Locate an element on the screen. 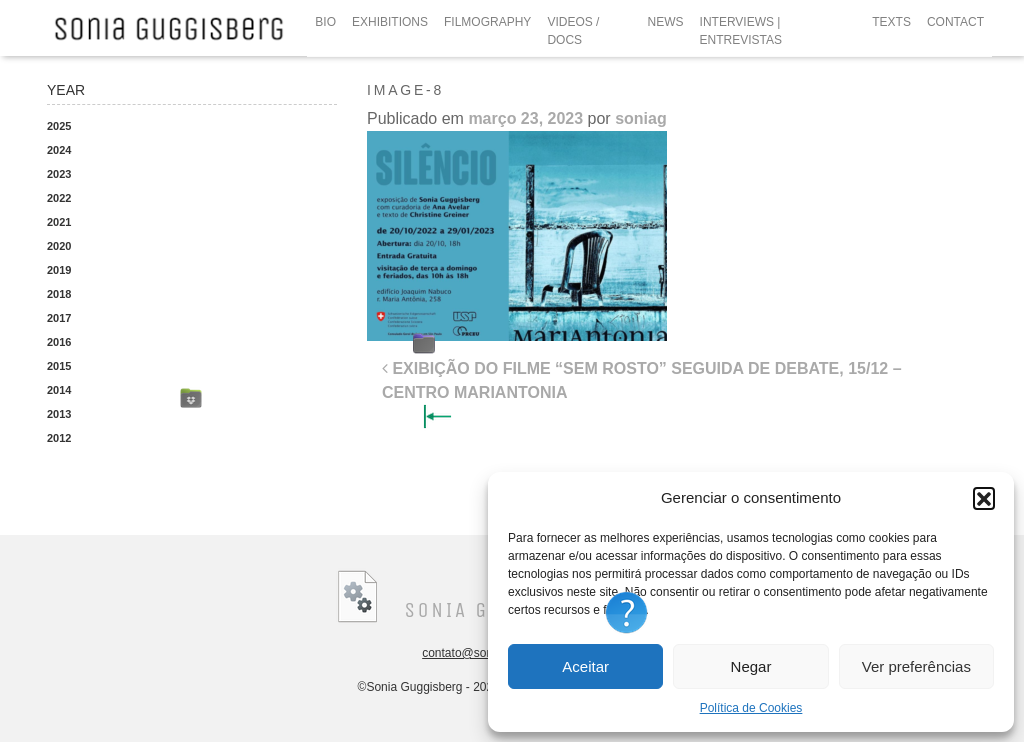  open configuration file settings is located at coordinates (357, 596).